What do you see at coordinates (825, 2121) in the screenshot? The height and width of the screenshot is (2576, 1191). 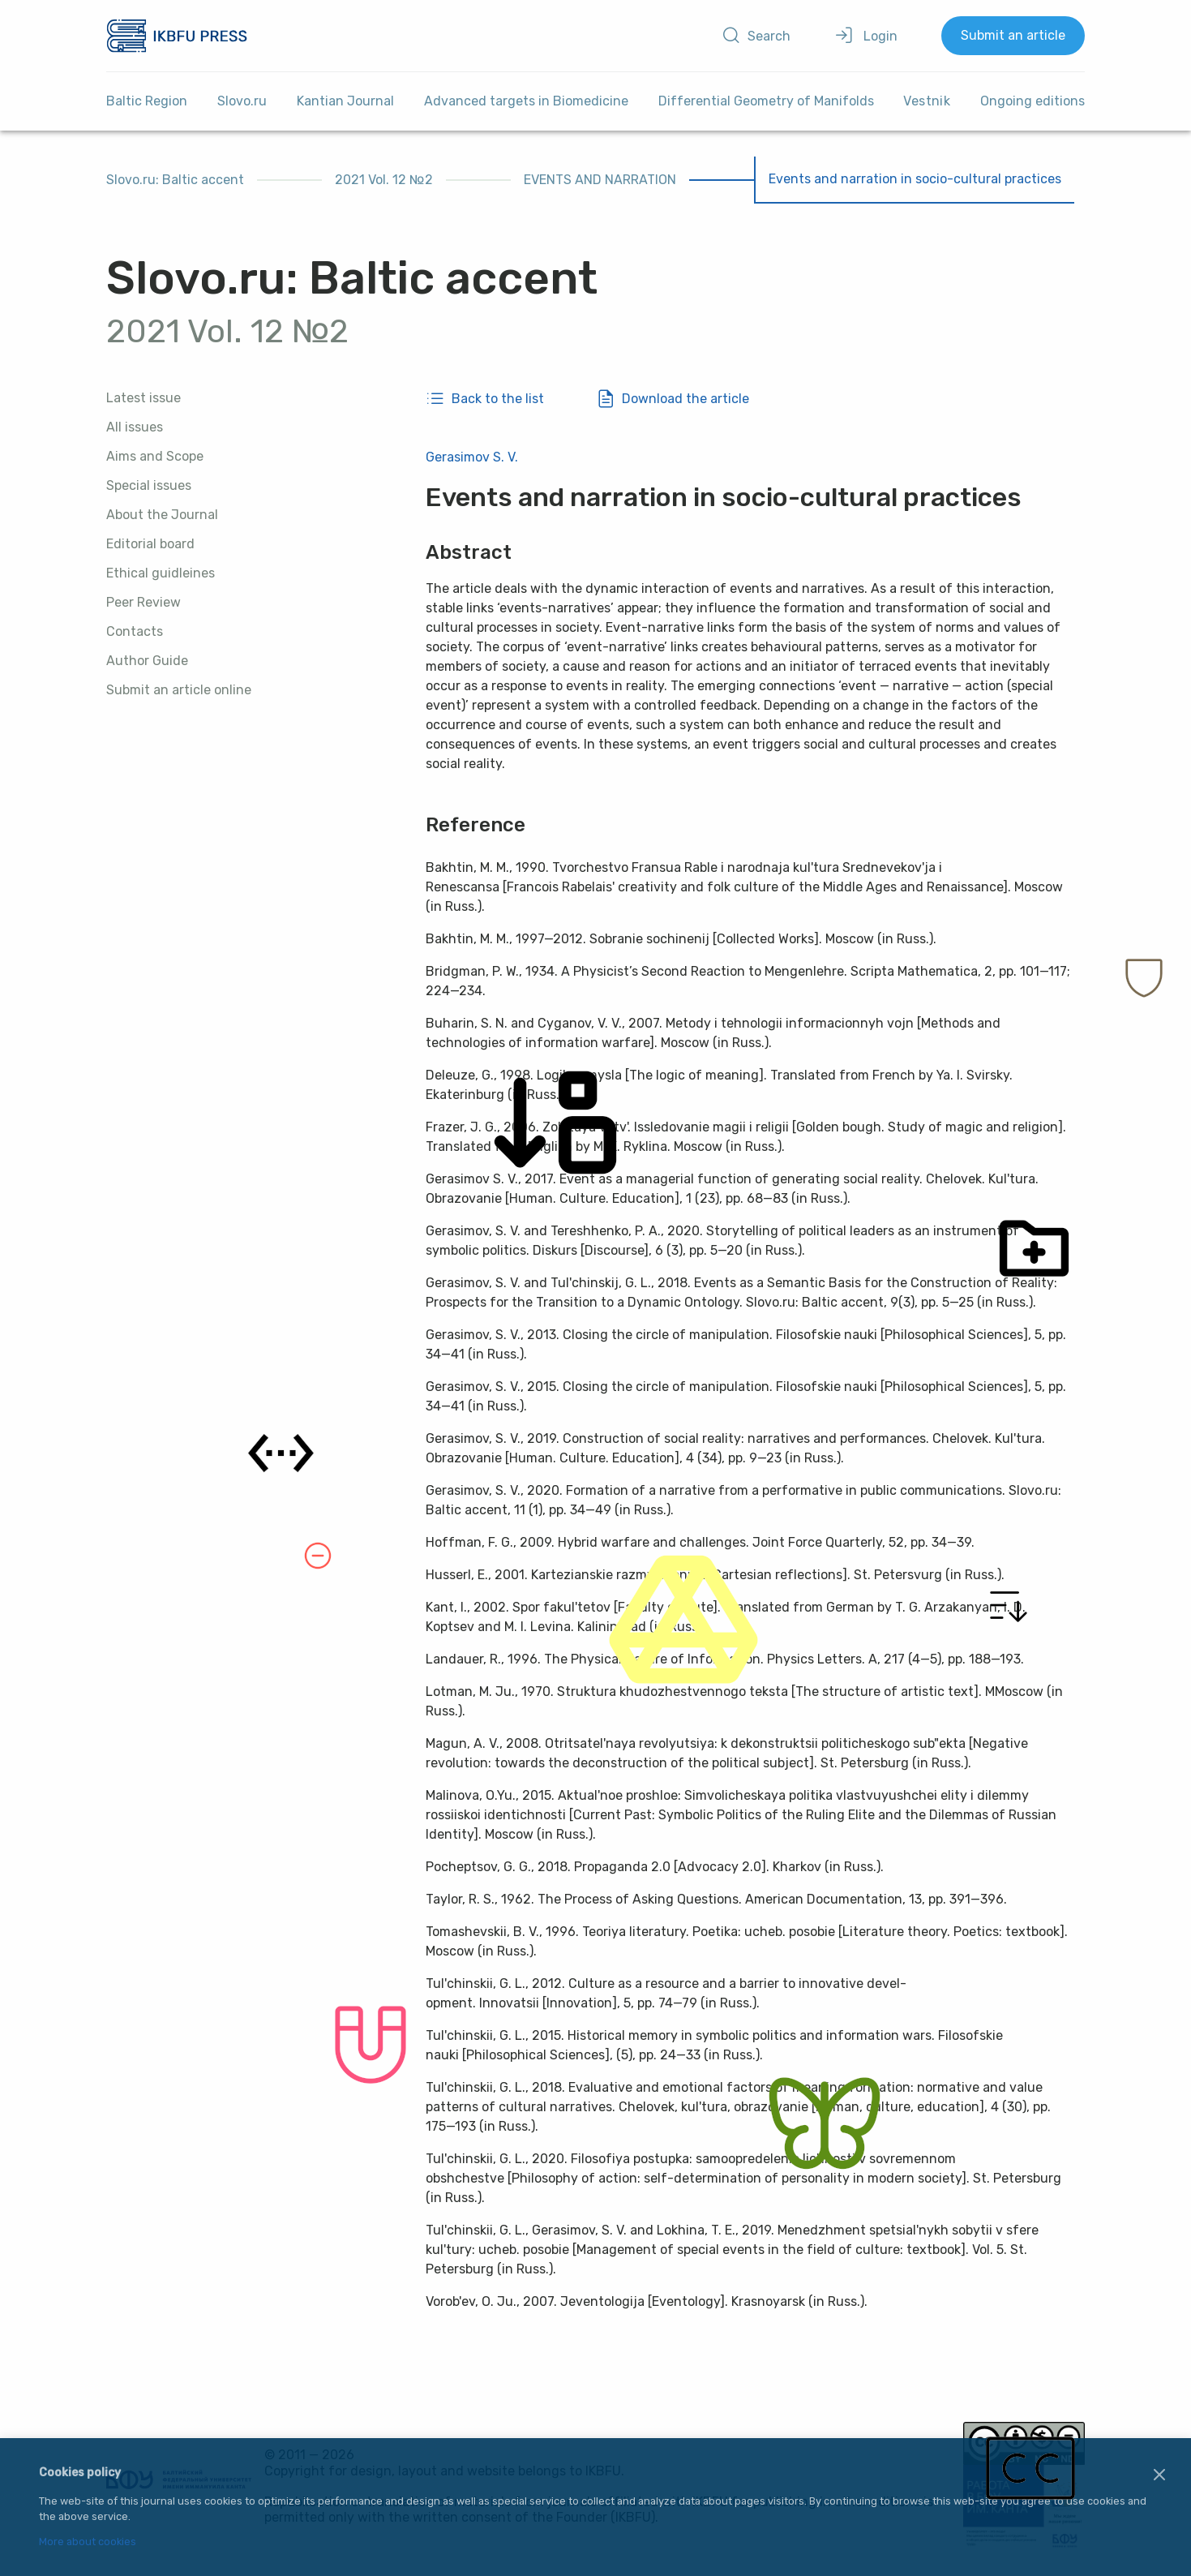 I see `indicates a nature or wildlife category` at bounding box center [825, 2121].